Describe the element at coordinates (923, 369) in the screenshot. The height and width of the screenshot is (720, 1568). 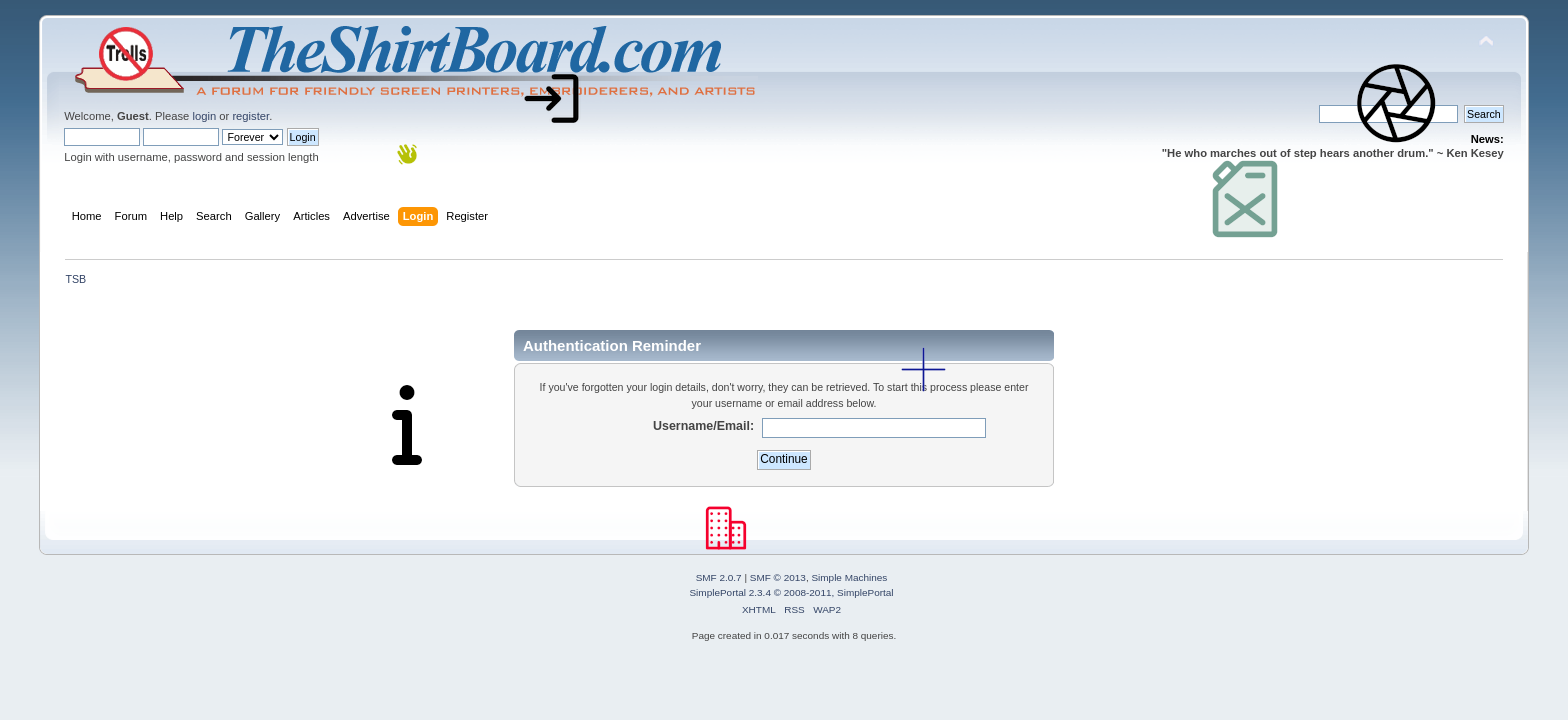
I see `add a new item` at that location.